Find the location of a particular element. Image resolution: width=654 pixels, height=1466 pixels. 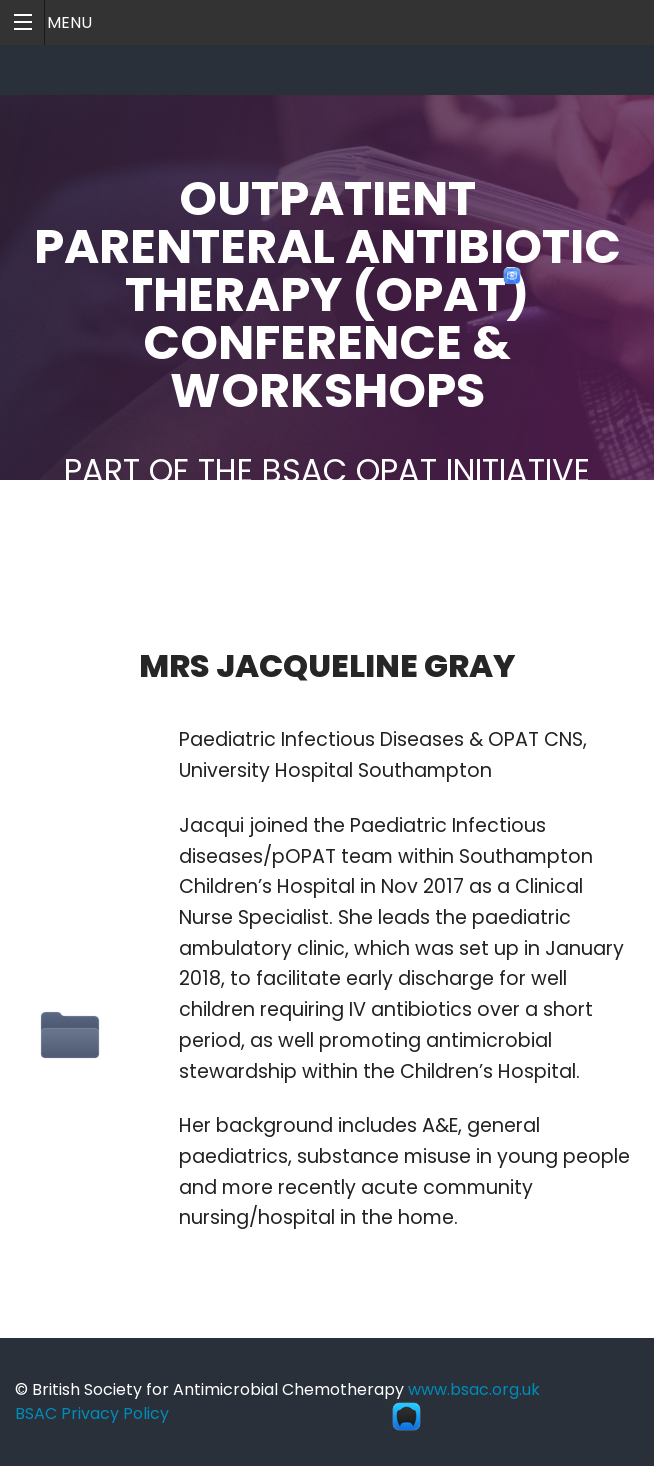

launch redream dreamcast emulator is located at coordinates (406, 1416).